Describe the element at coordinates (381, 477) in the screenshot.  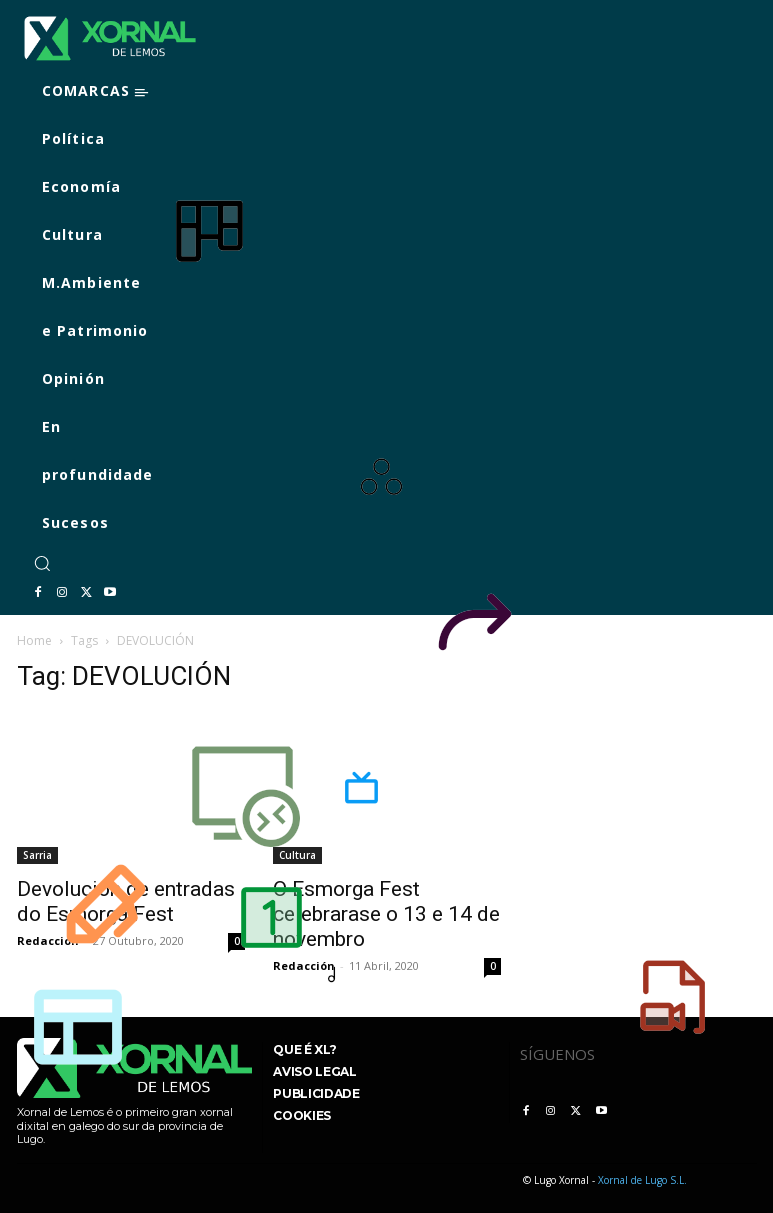
I see `group or organize items` at that location.